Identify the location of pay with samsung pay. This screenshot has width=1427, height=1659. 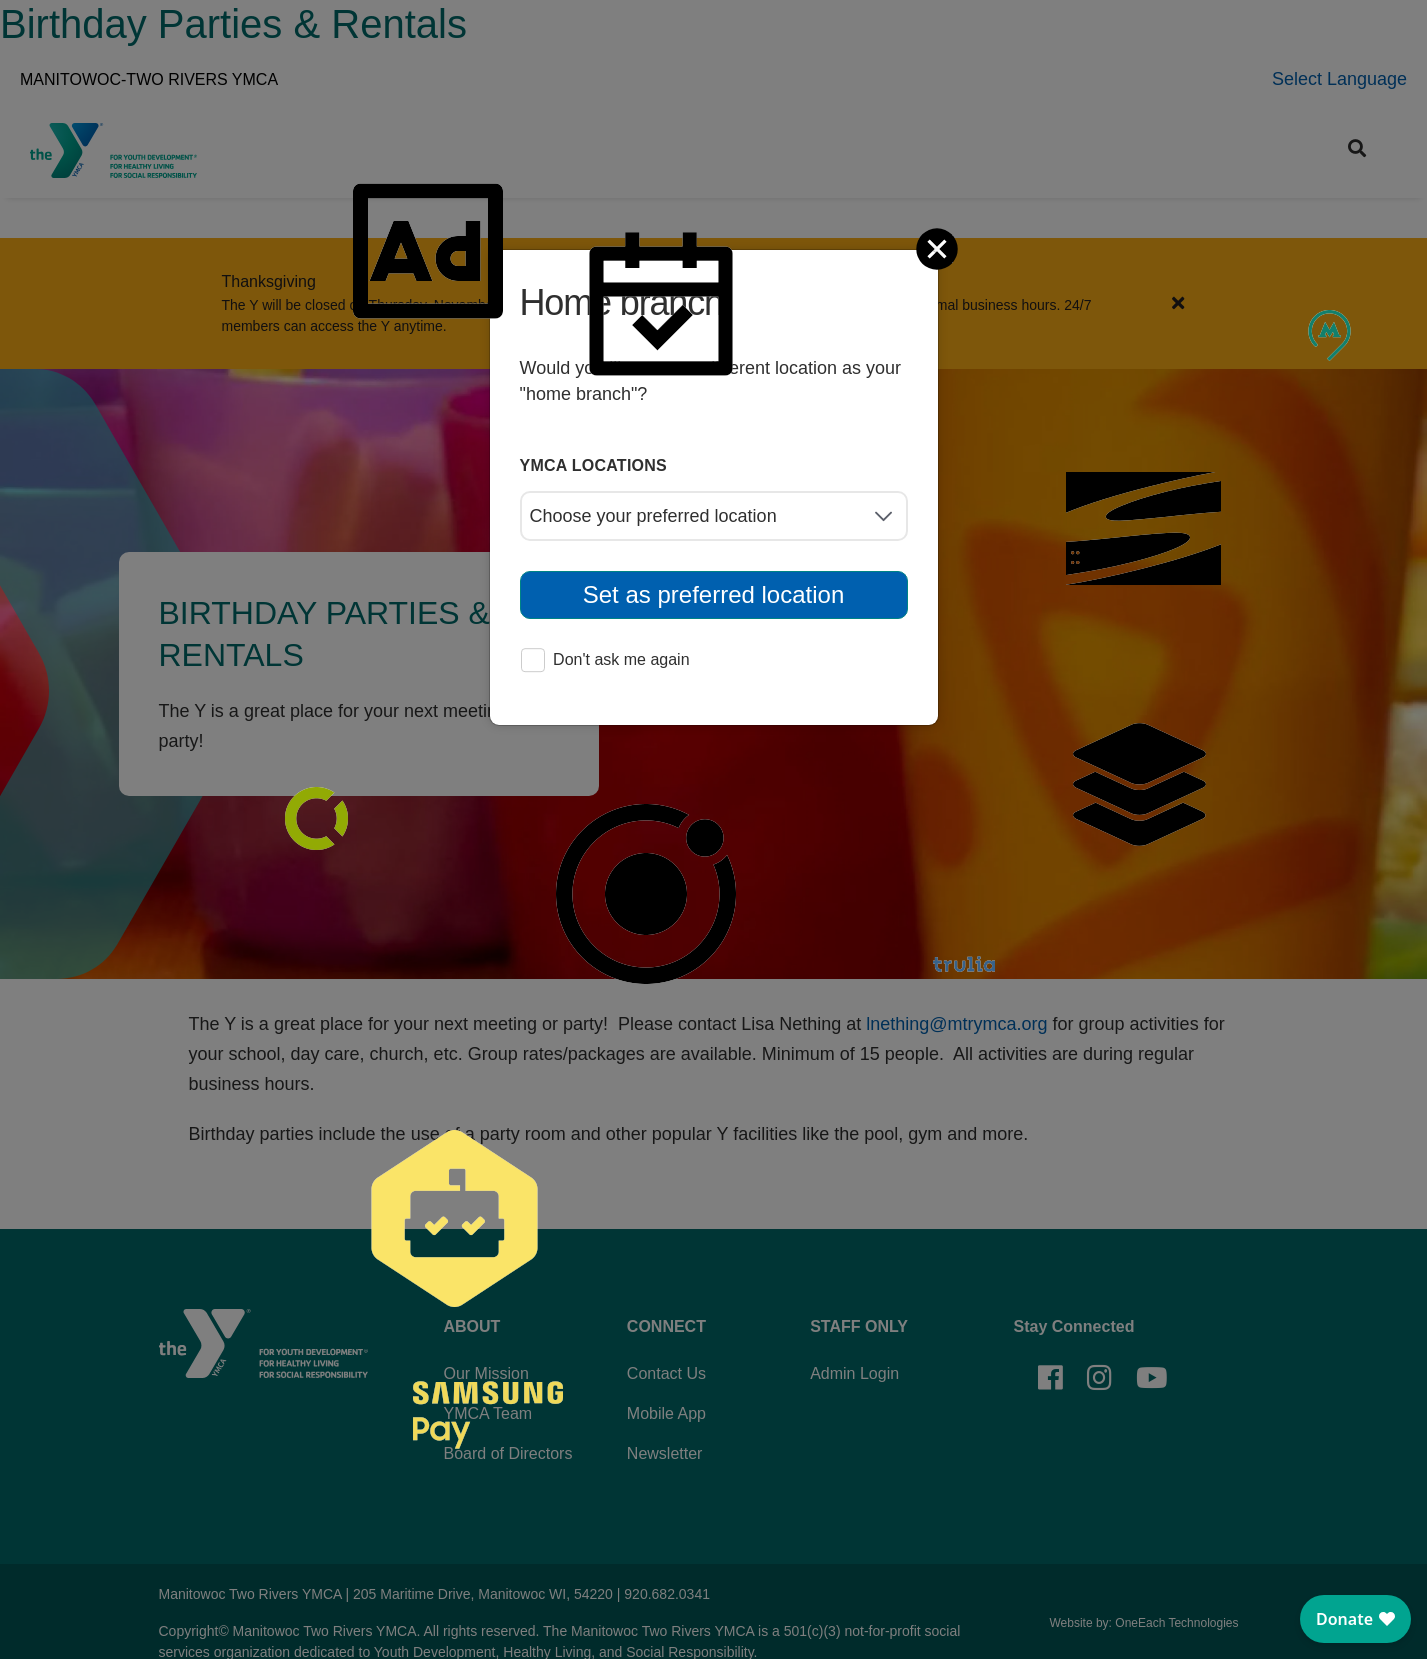
(488, 1415).